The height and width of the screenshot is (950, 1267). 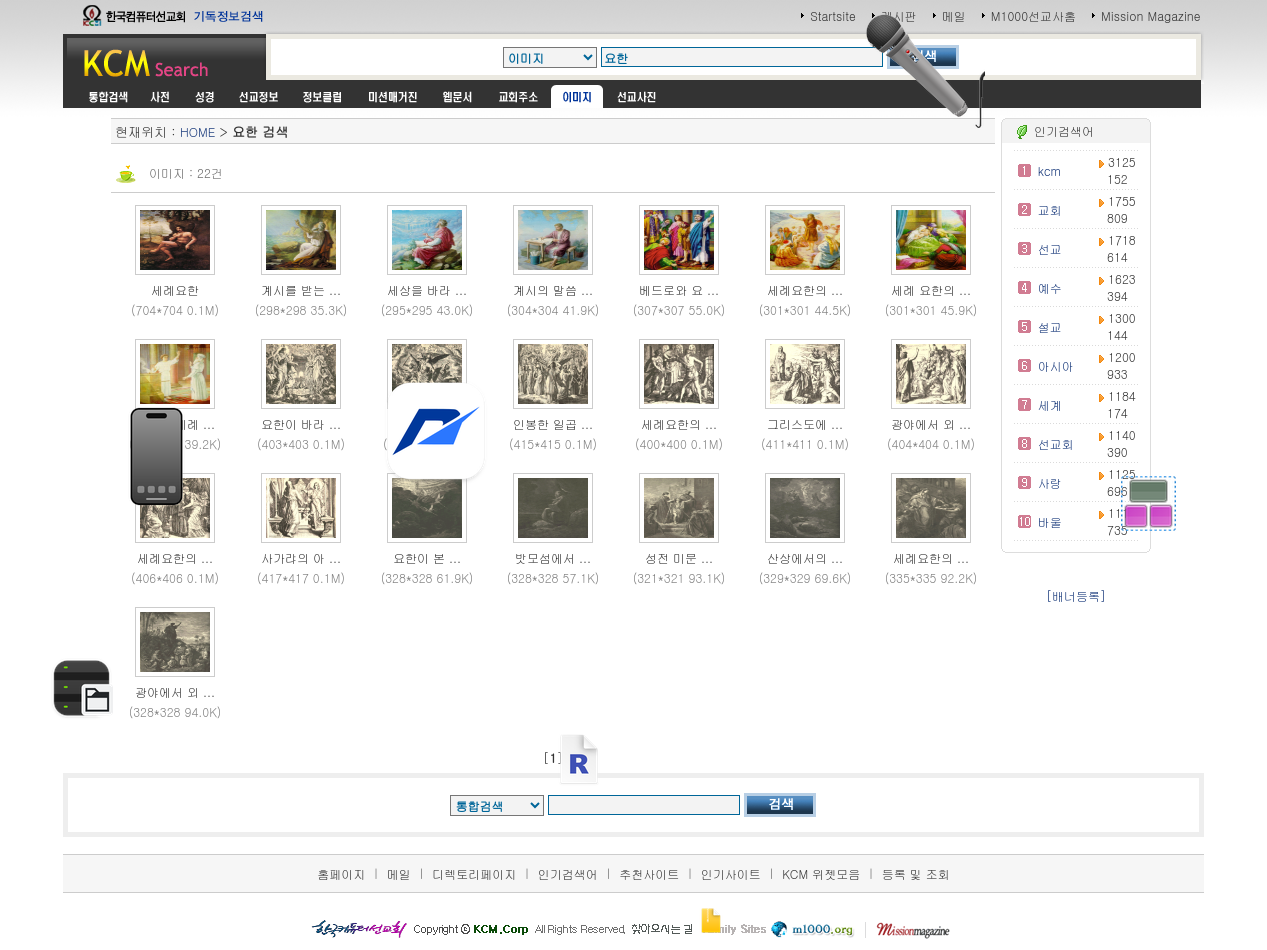 What do you see at coordinates (156, 456) in the screenshot?
I see `iPhone device icon` at bounding box center [156, 456].